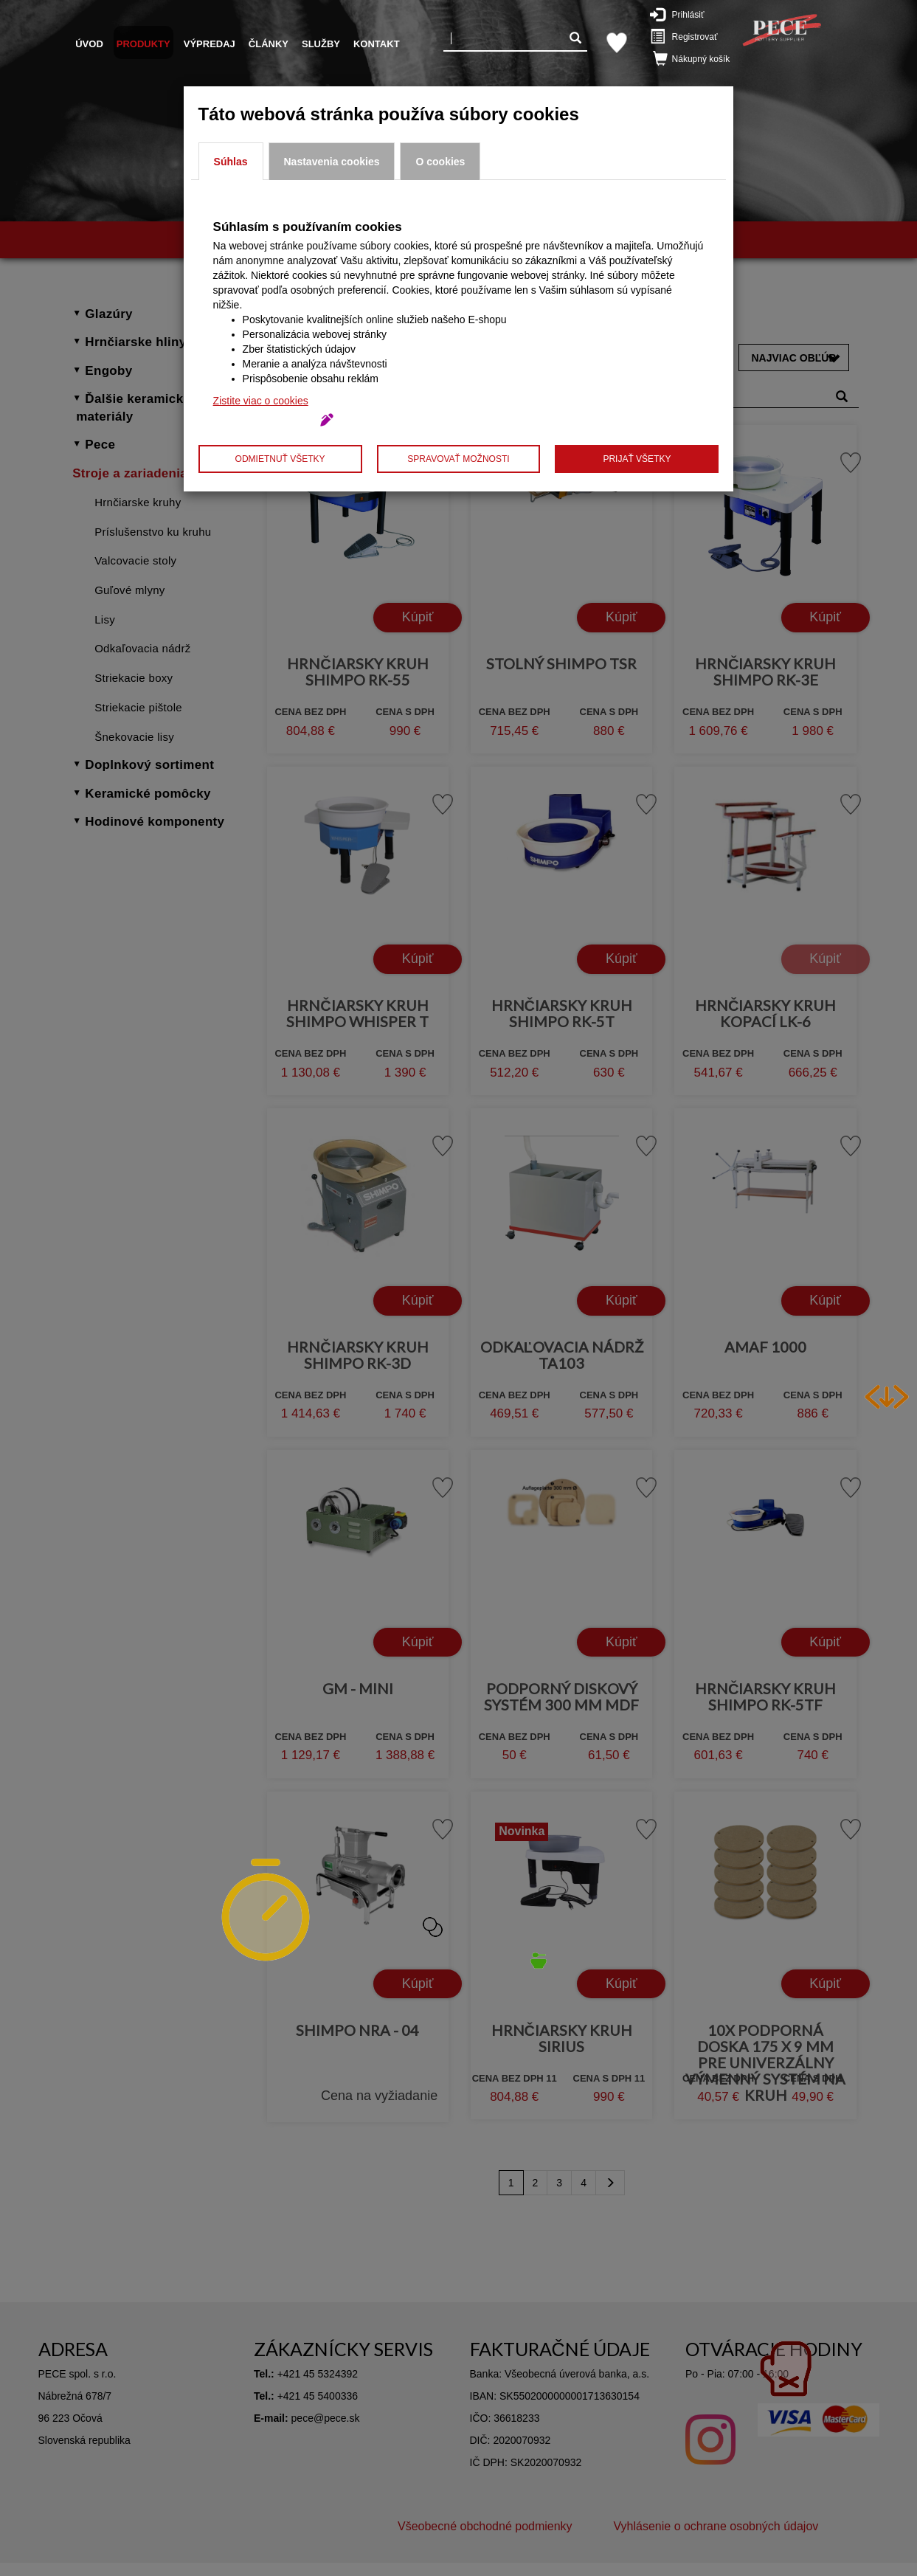 The height and width of the screenshot is (2576, 917). What do you see at coordinates (327, 420) in the screenshot?
I see `edit or modify content` at bounding box center [327, 420].